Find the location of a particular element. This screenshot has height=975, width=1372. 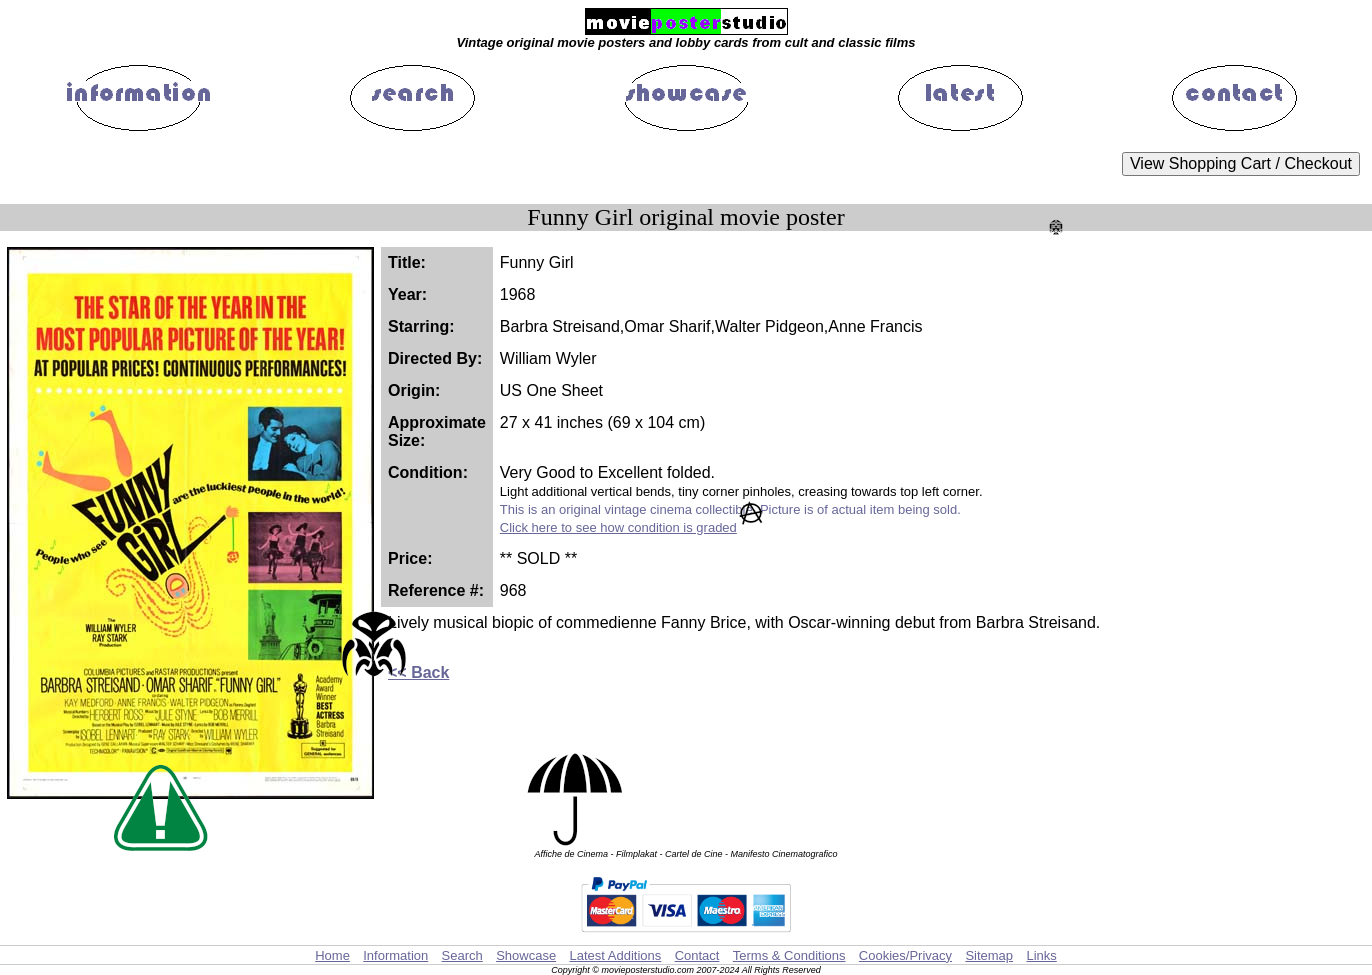

warning or hazard alert indicator is located at coordinates (161, 809).